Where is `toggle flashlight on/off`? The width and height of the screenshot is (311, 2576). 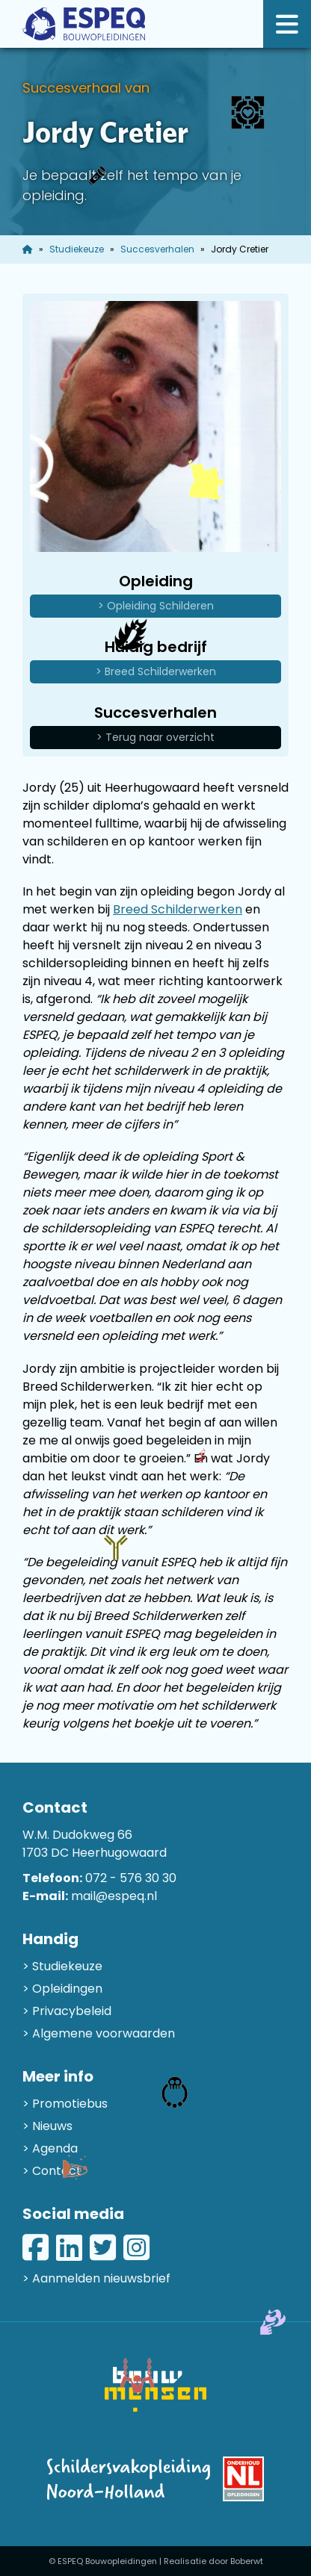
toggle flashlight on/off is located at coordinates (97, 176).